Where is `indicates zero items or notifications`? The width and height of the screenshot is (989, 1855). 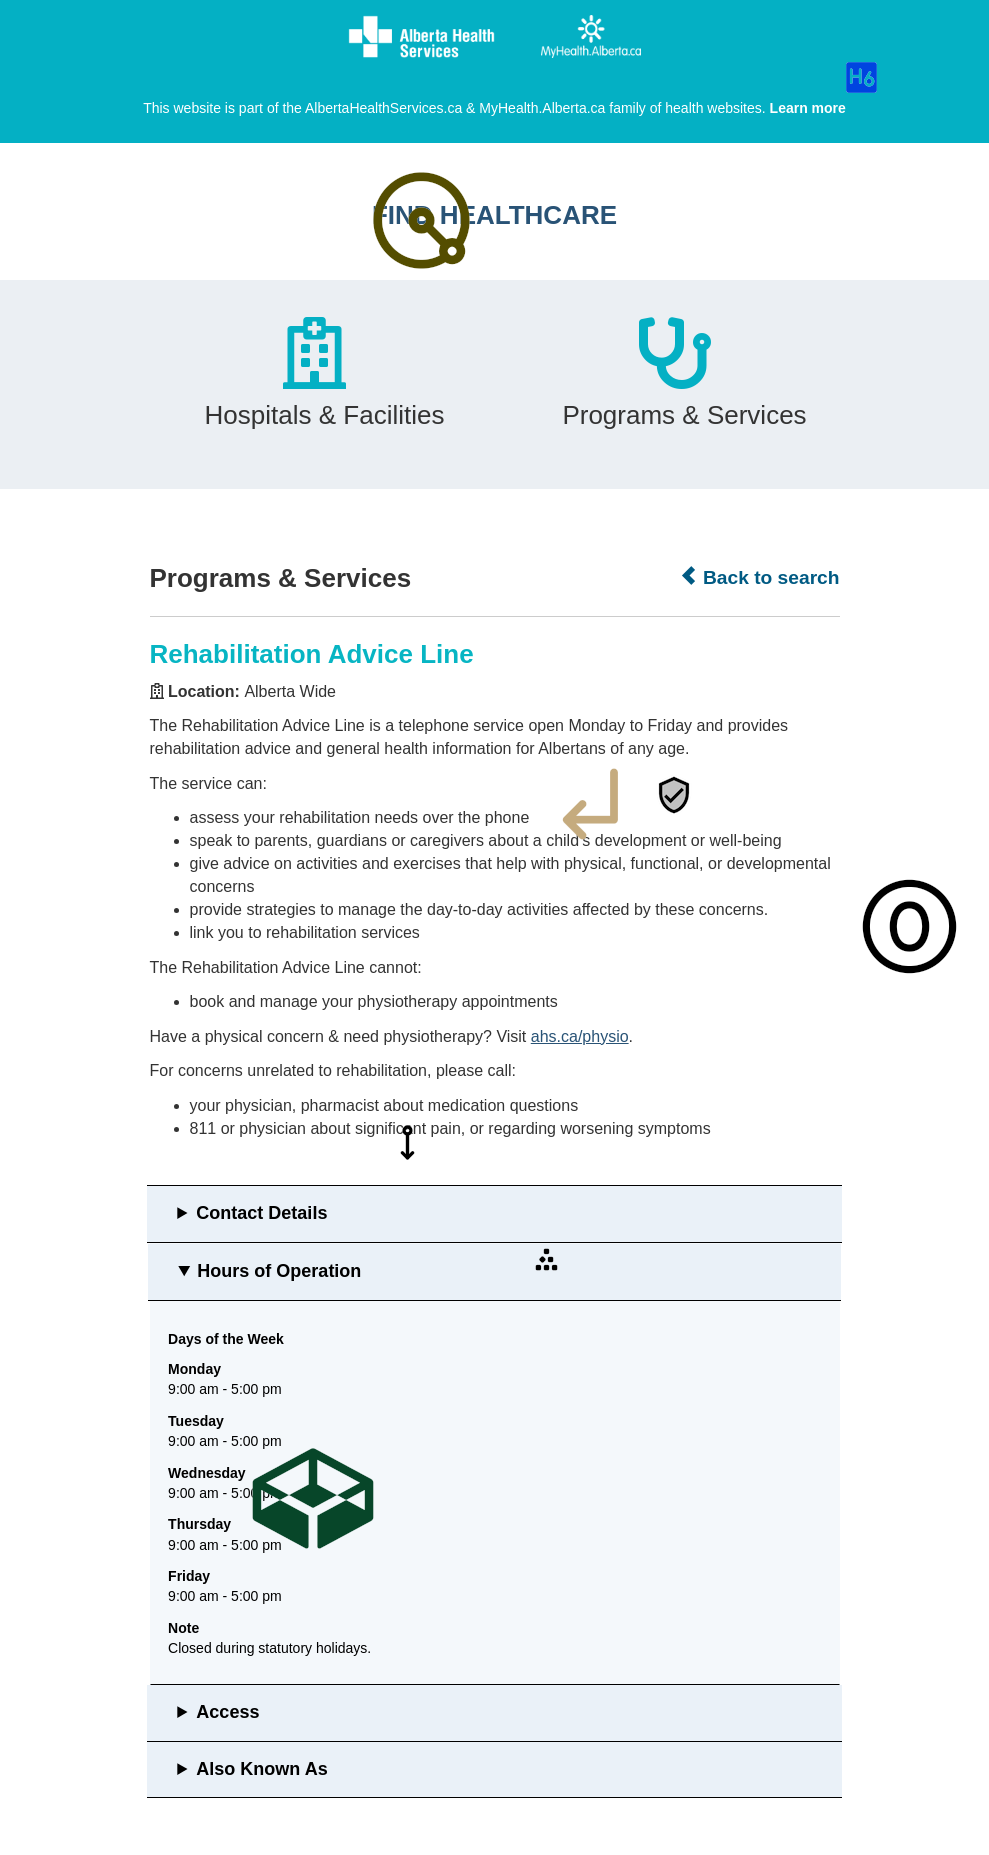 indicates zero items or notifications is located at coordinates (909, 926).